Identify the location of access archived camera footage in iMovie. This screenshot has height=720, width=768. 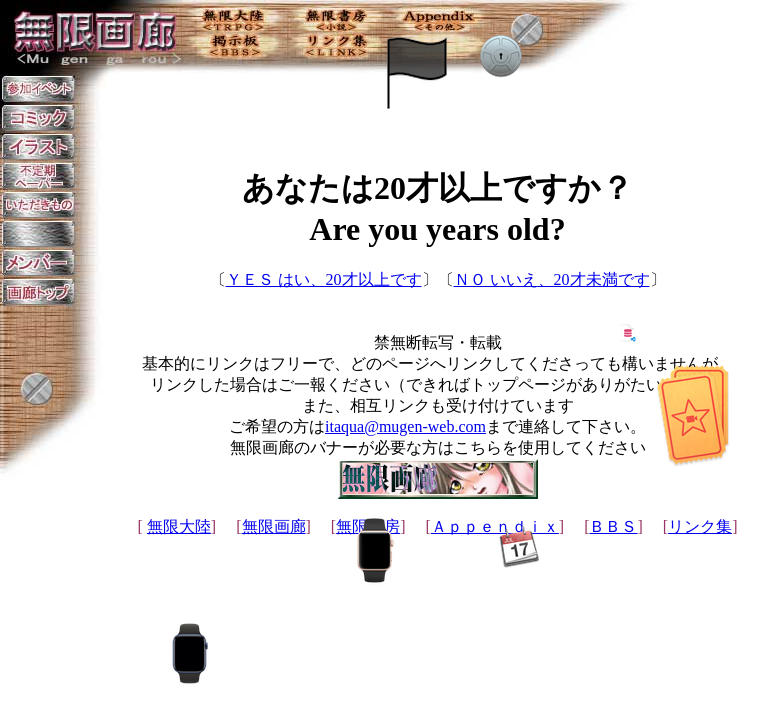
(501, 56).